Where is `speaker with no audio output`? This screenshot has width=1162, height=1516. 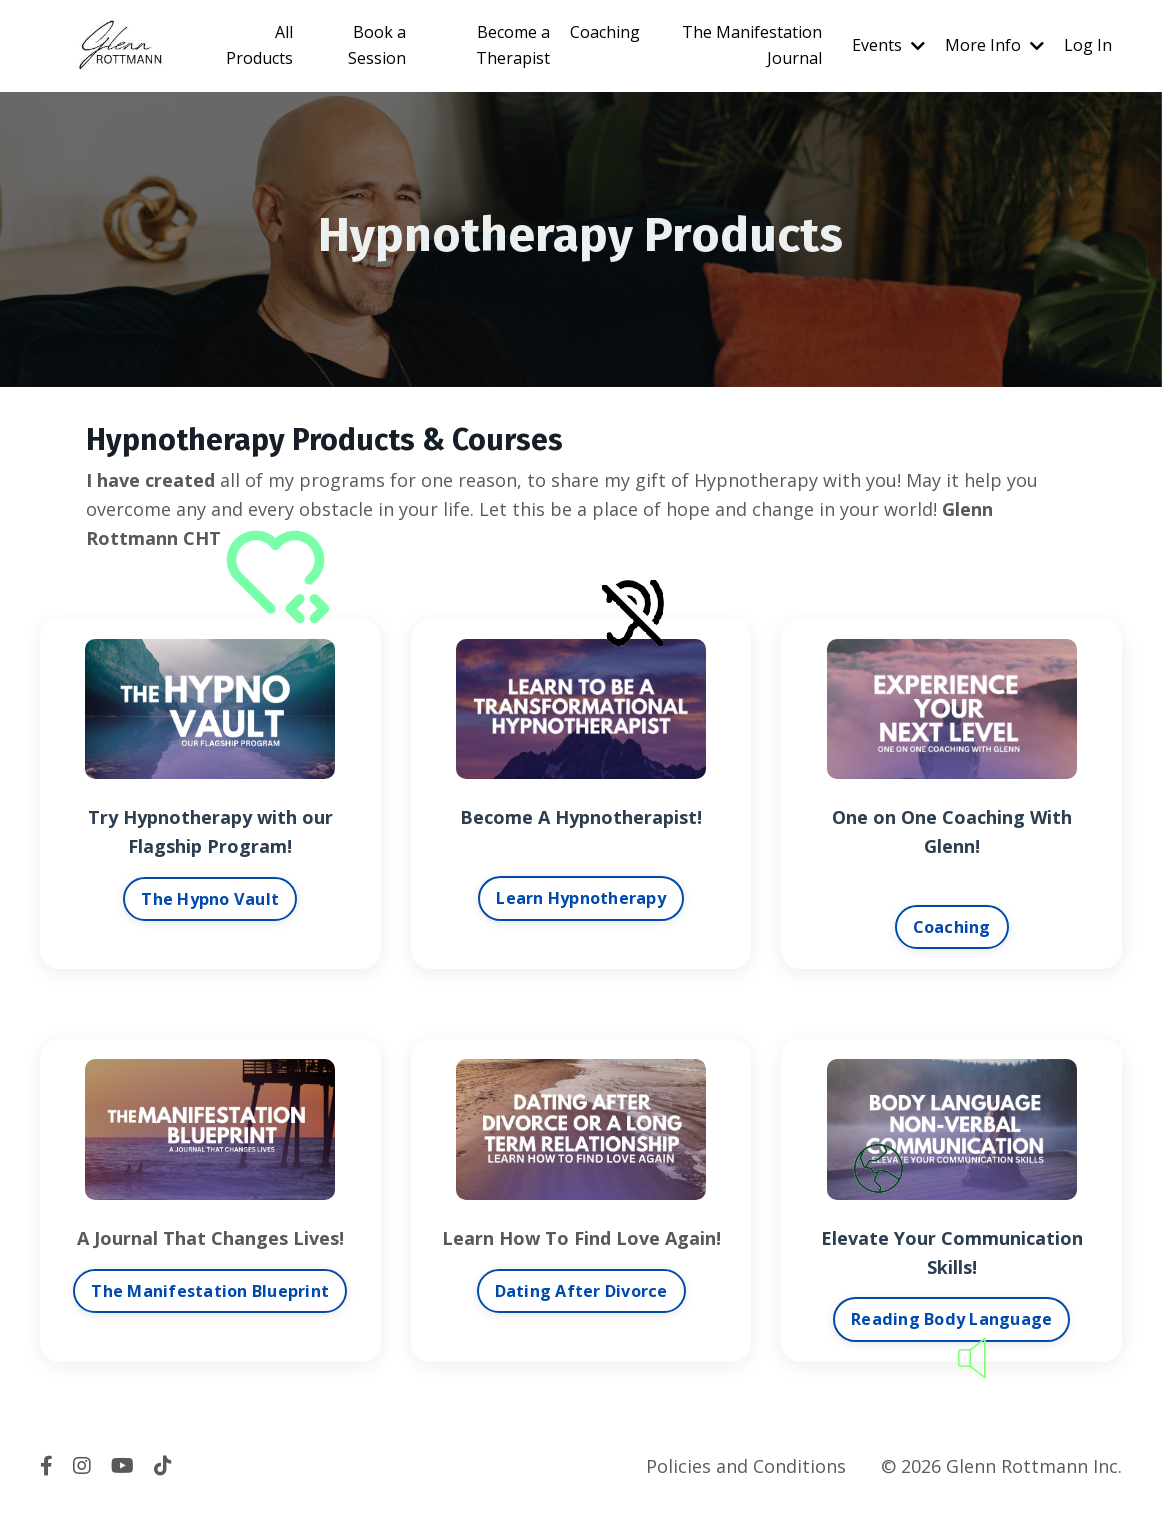 speaker with no audio output is located at coordinates (980, 1358).